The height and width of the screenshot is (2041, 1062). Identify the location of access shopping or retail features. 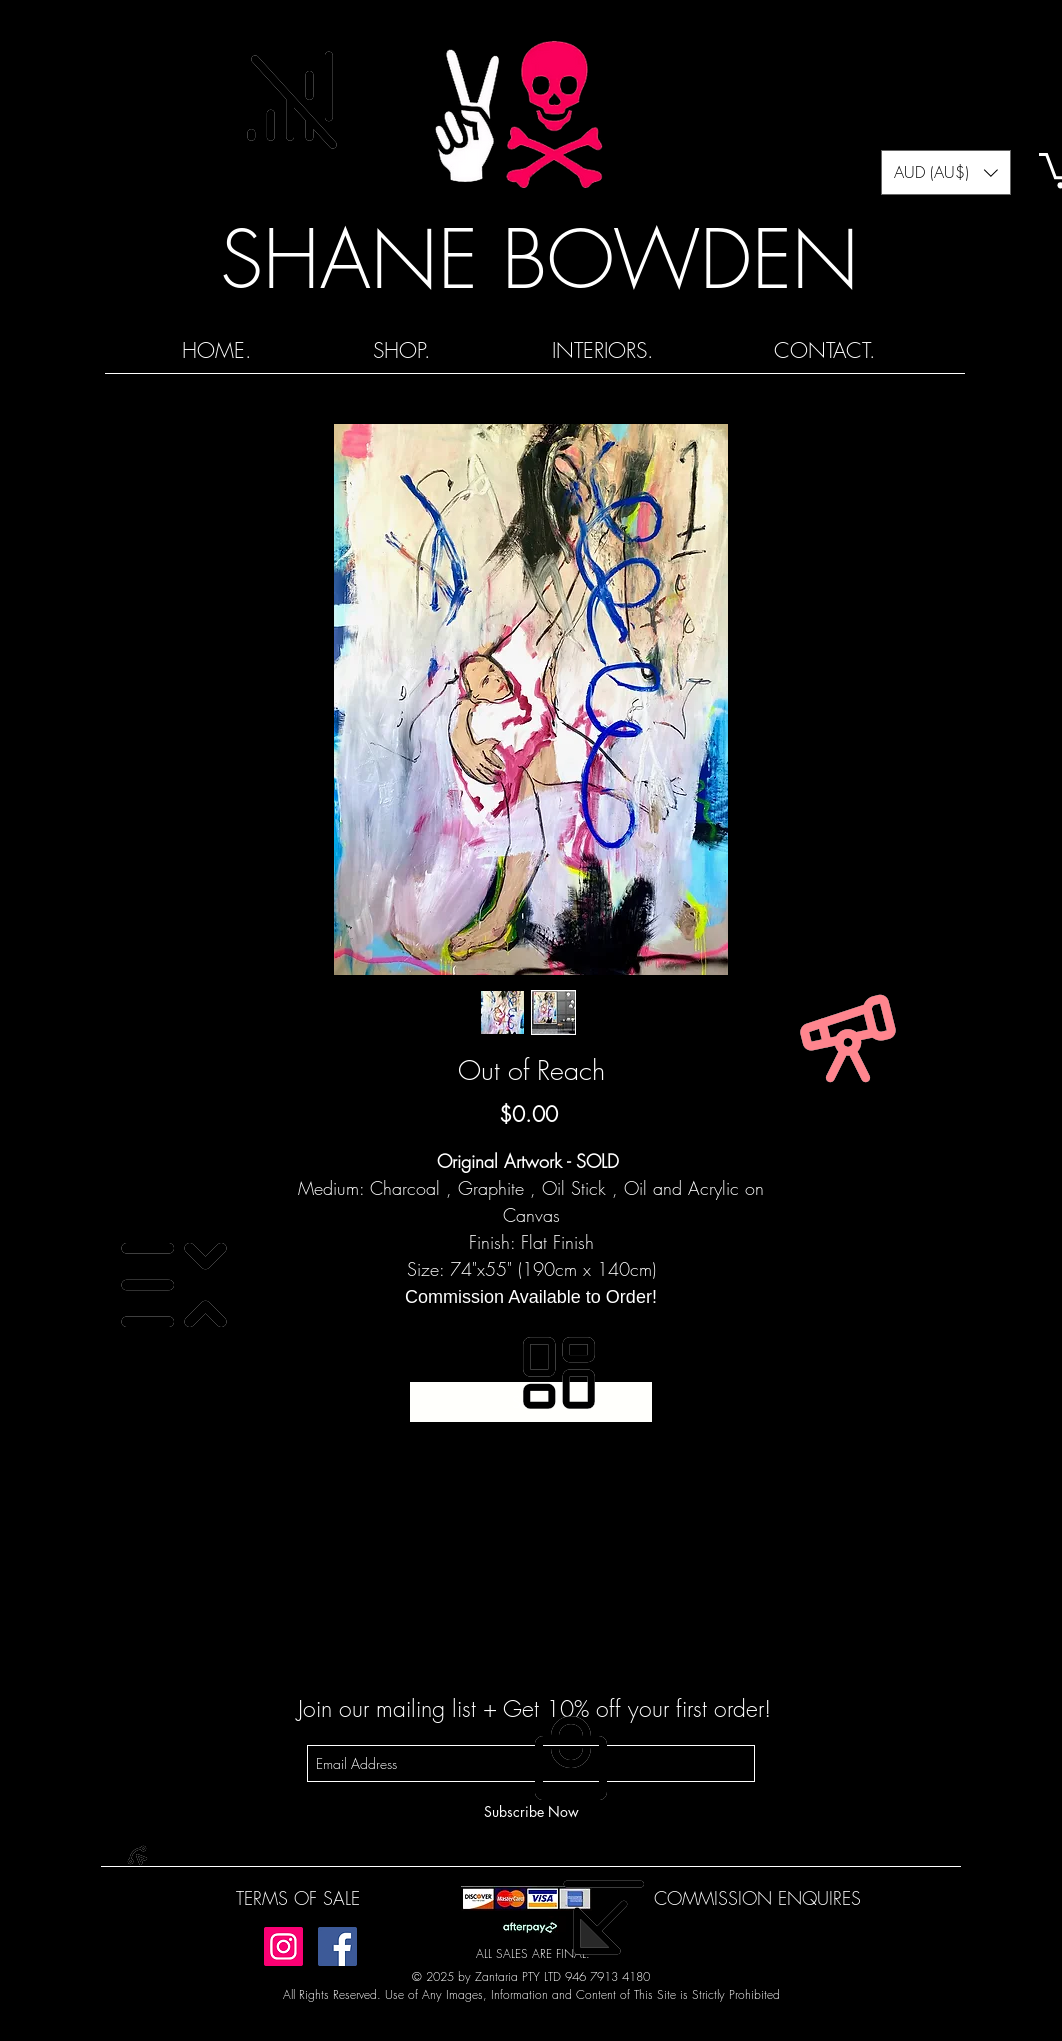
(571, 1760).